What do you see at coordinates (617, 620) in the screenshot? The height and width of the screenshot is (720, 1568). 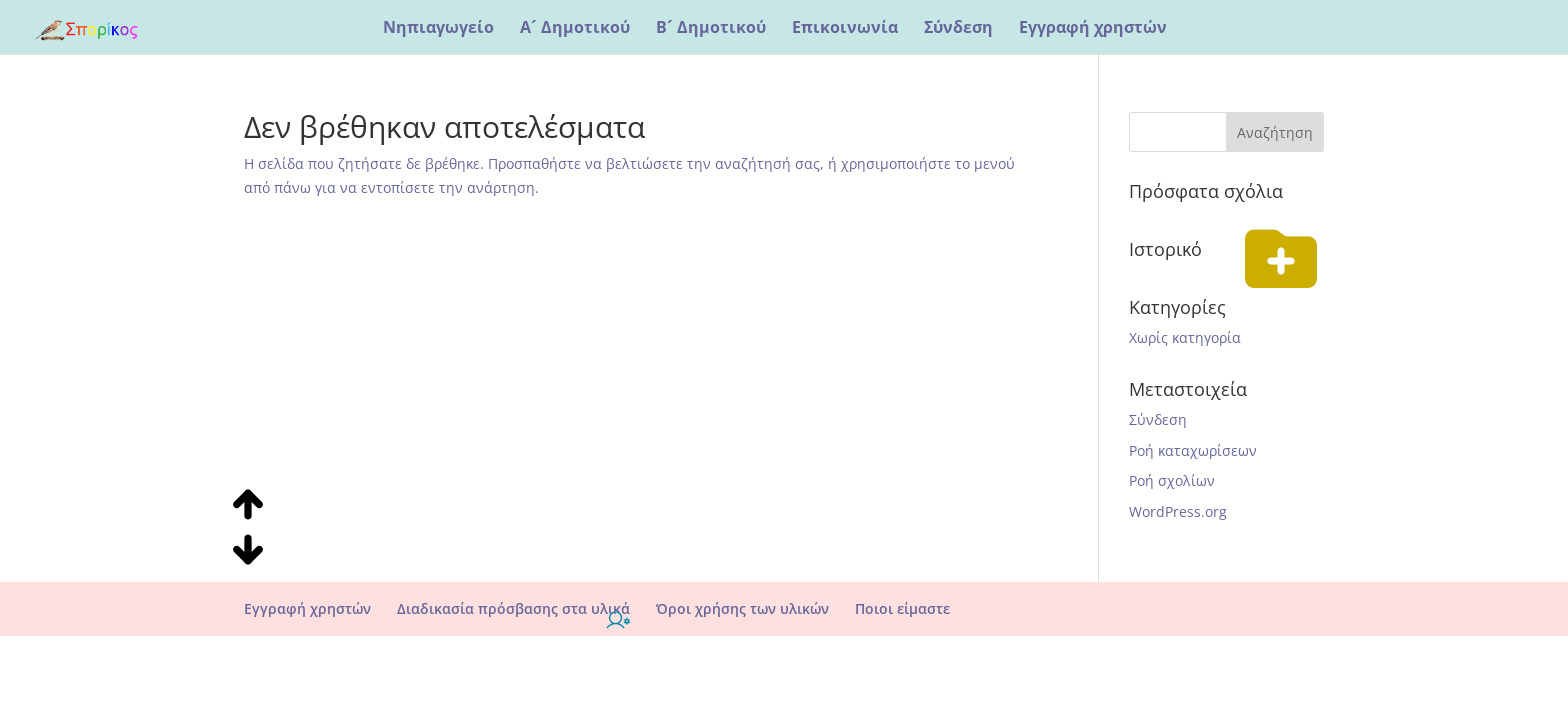 I see `access user settings` at bounding box center [617, 620].